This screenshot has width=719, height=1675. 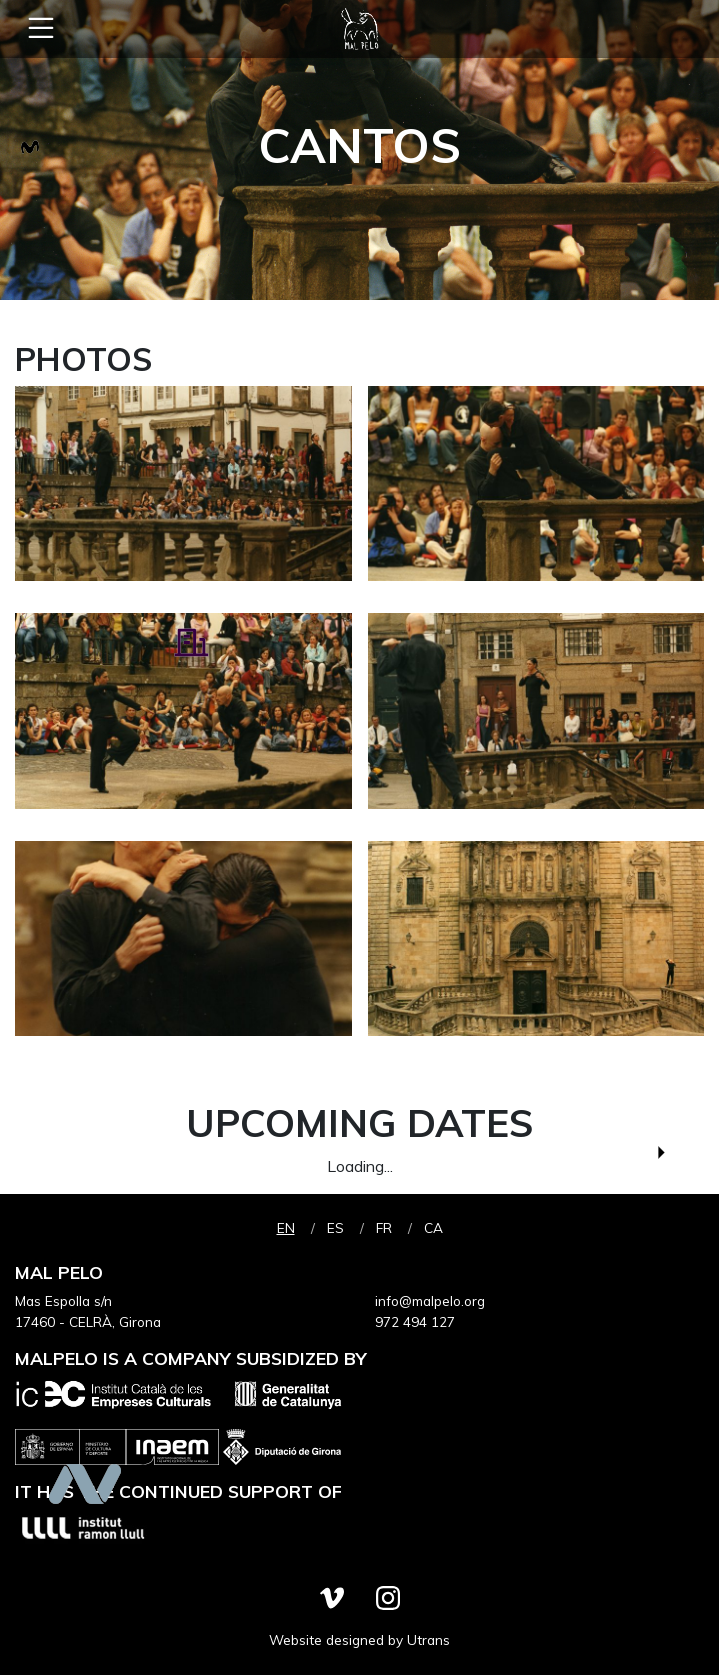 I want to click on namecheap domain registrar logo, so click(x=85, y=1484).